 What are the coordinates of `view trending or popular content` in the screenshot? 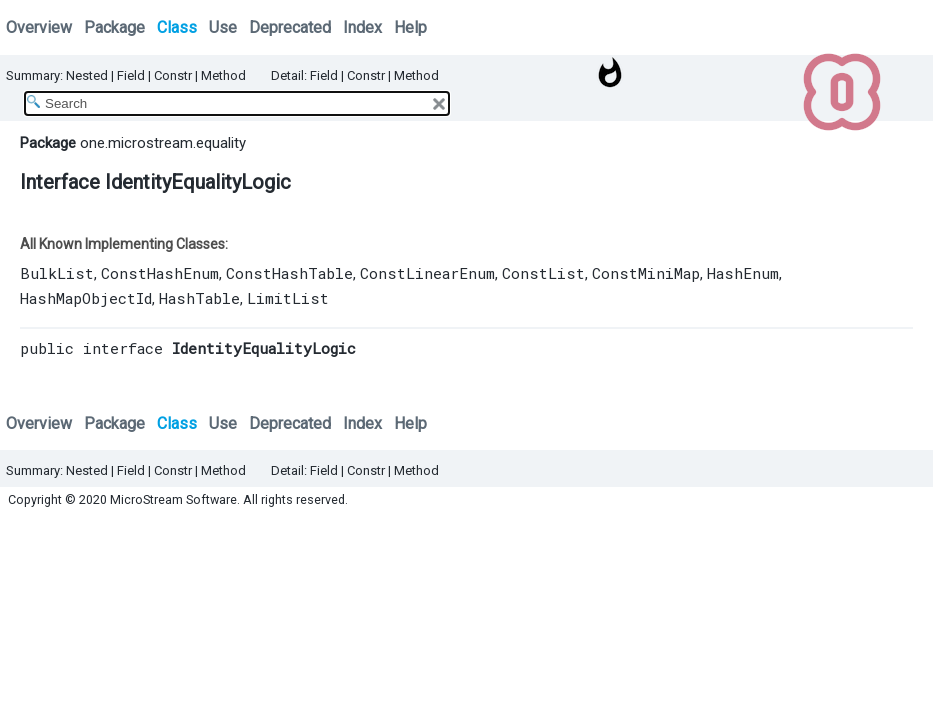 It's located at (610, 73).